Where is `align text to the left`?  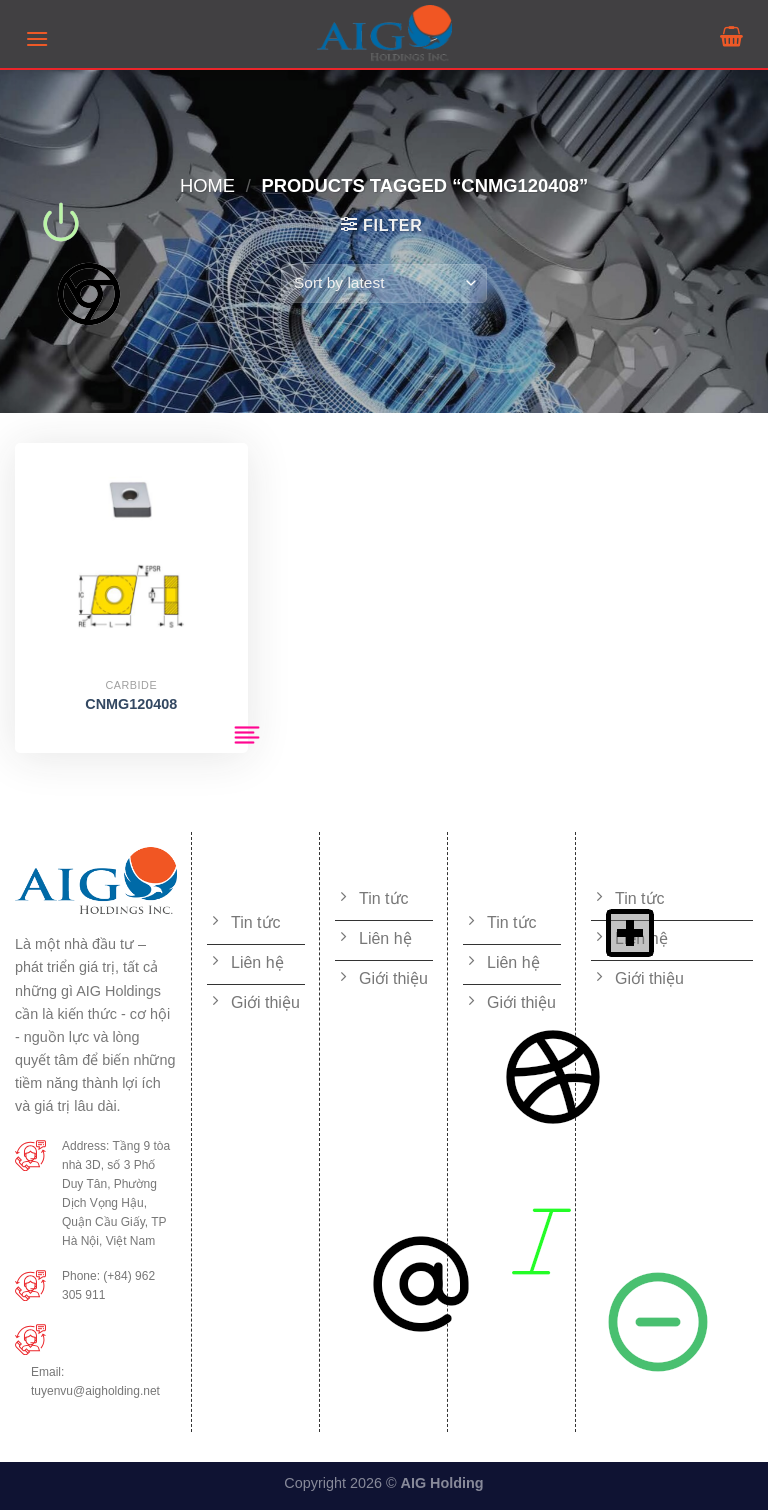
align text to the left is located at coordinates (247, 735).